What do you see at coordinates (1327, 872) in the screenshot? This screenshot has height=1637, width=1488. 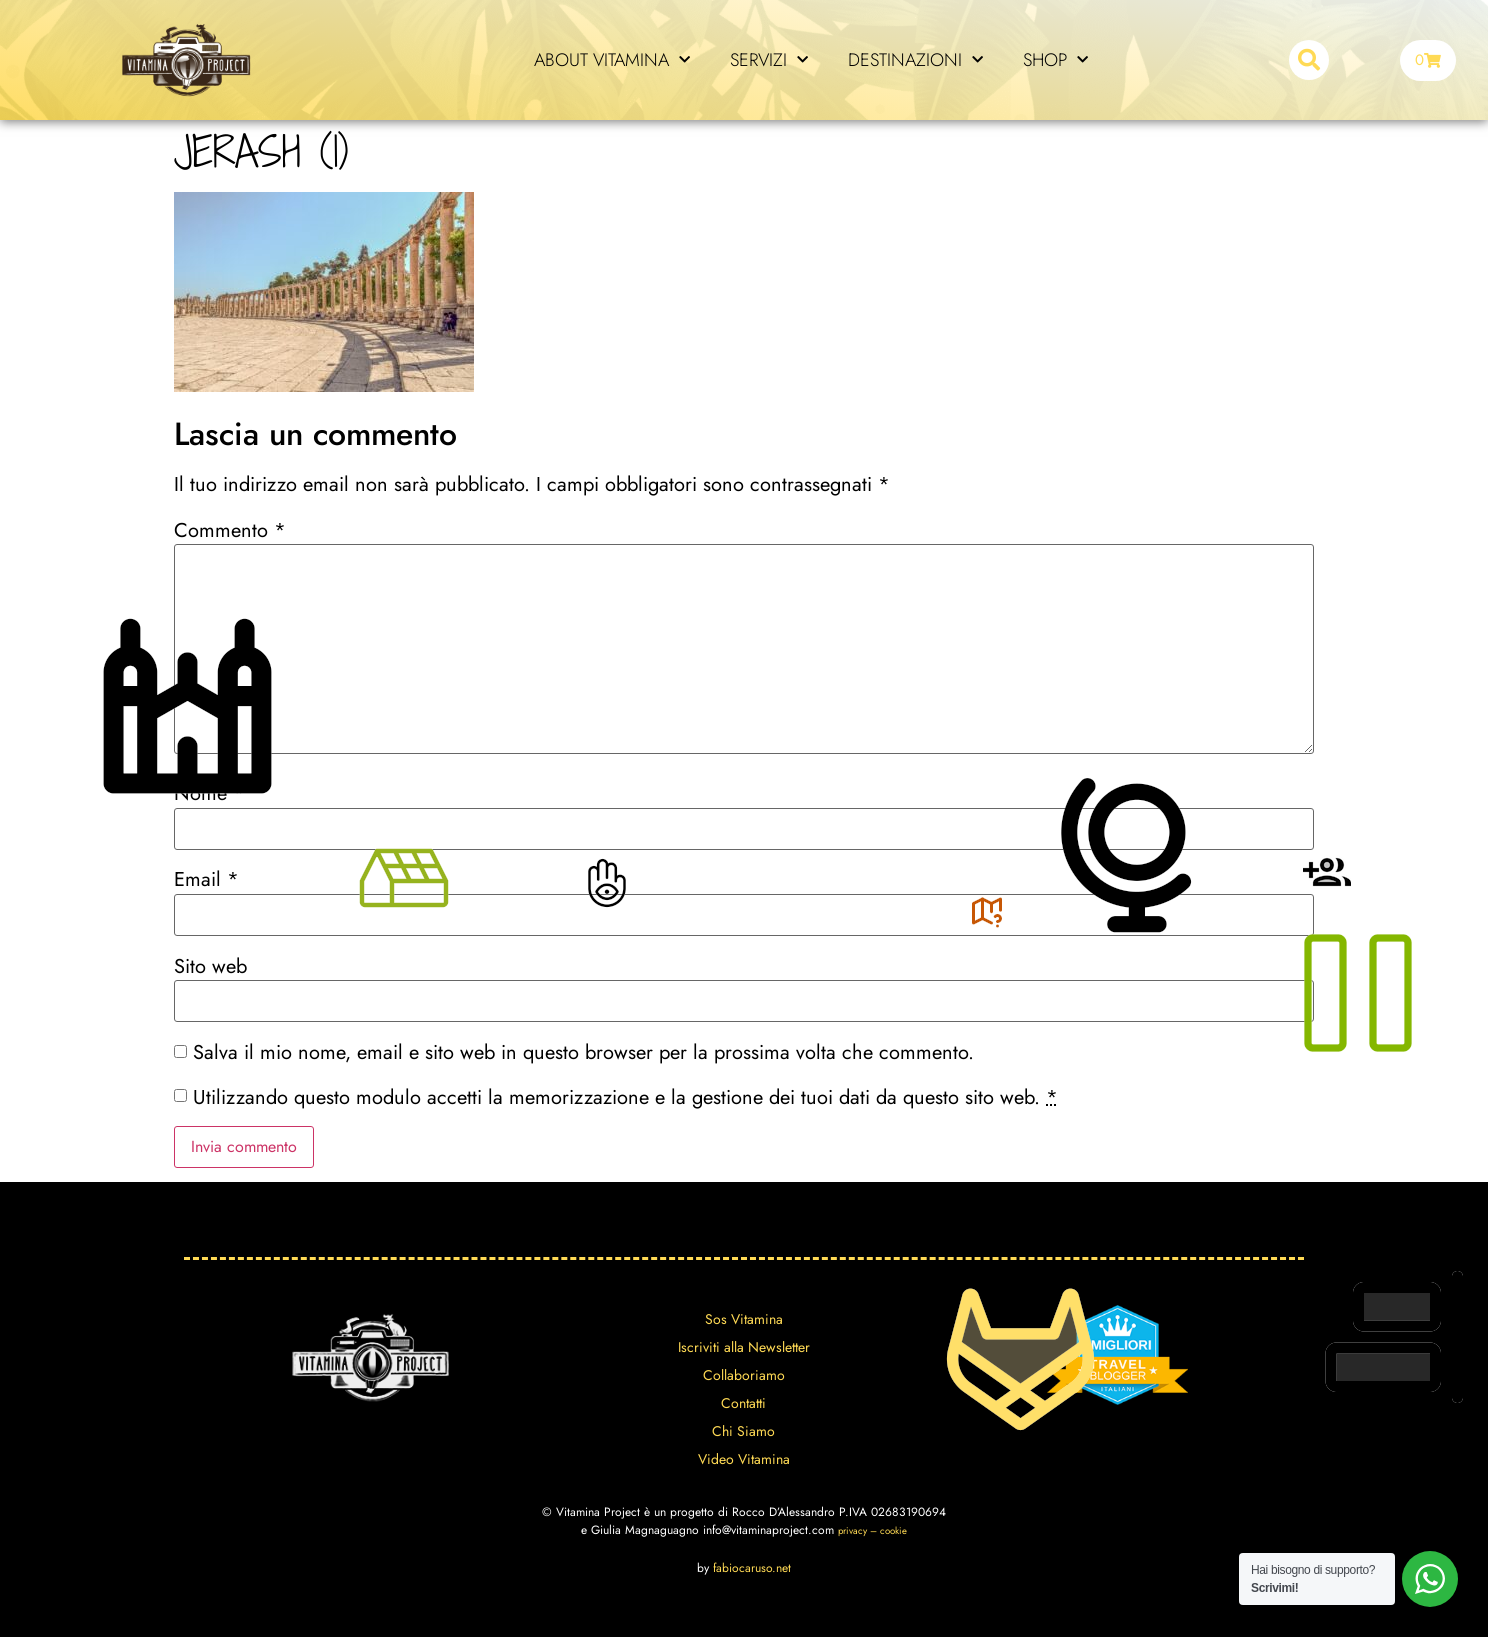 I see `add a new member to a group` at bounding box center [1327, 872].